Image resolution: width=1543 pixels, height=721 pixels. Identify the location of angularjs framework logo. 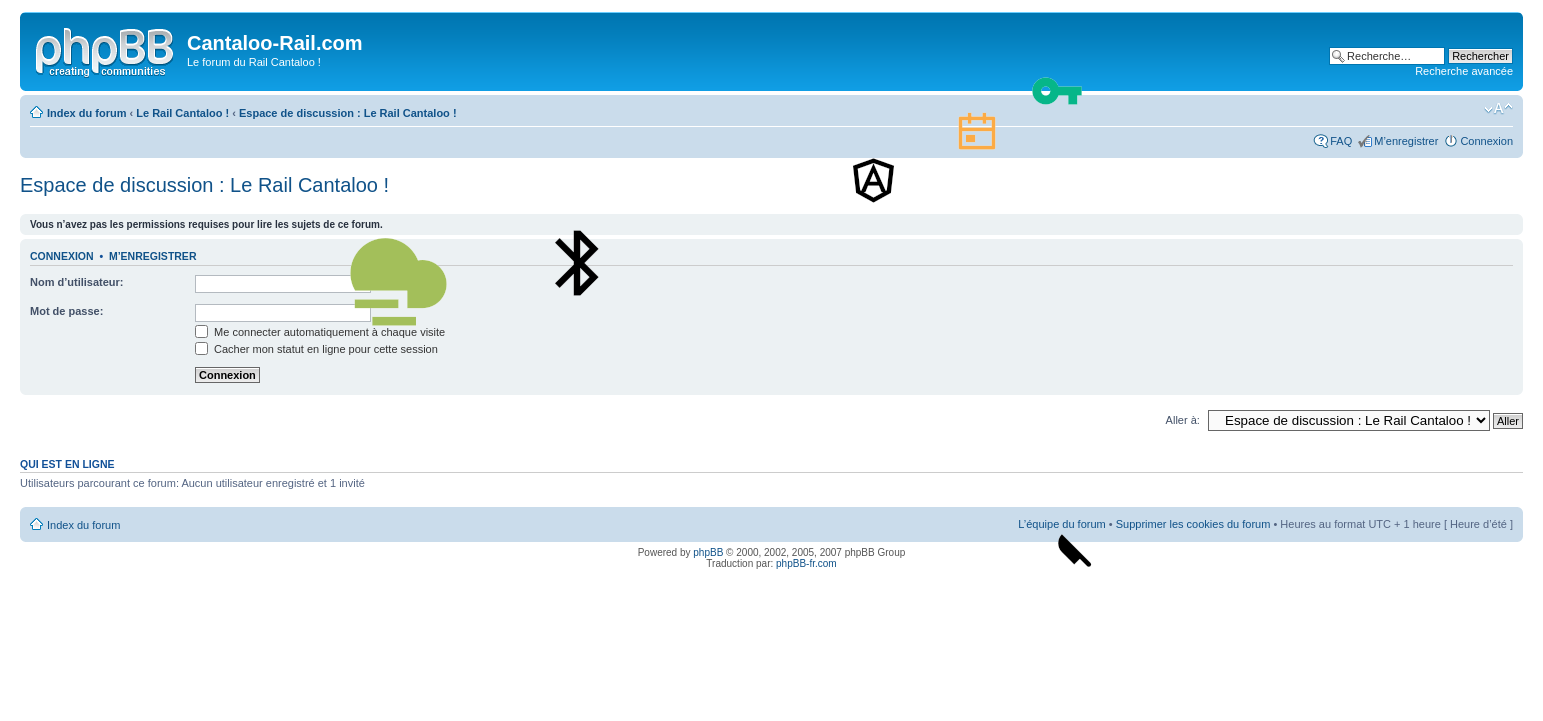
(873, 180).